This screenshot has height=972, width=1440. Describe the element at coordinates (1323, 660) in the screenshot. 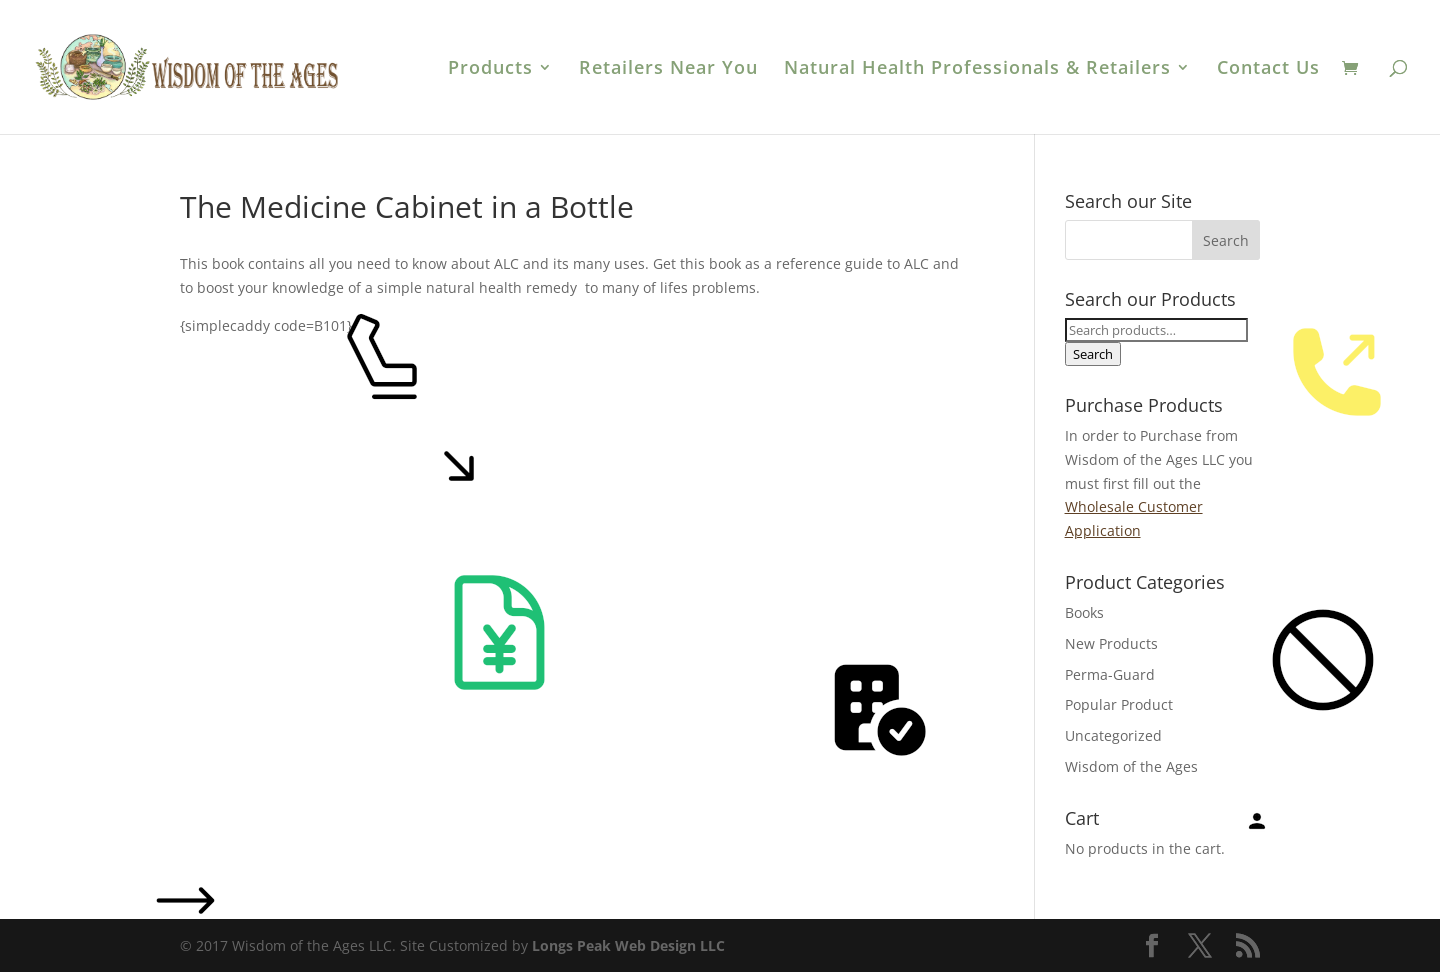

I see `indicates a blocked or prohibited action` at that location.